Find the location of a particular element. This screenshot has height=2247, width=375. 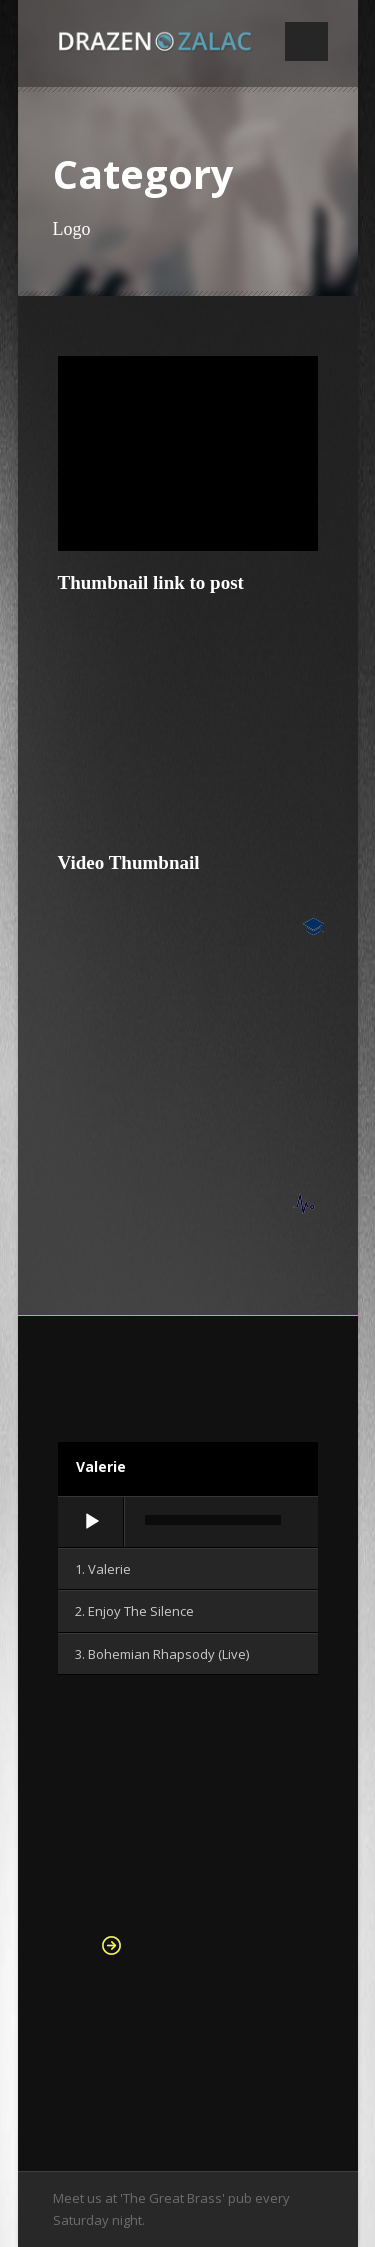

view health or heart rate data is located at coordinates (304, 1204).